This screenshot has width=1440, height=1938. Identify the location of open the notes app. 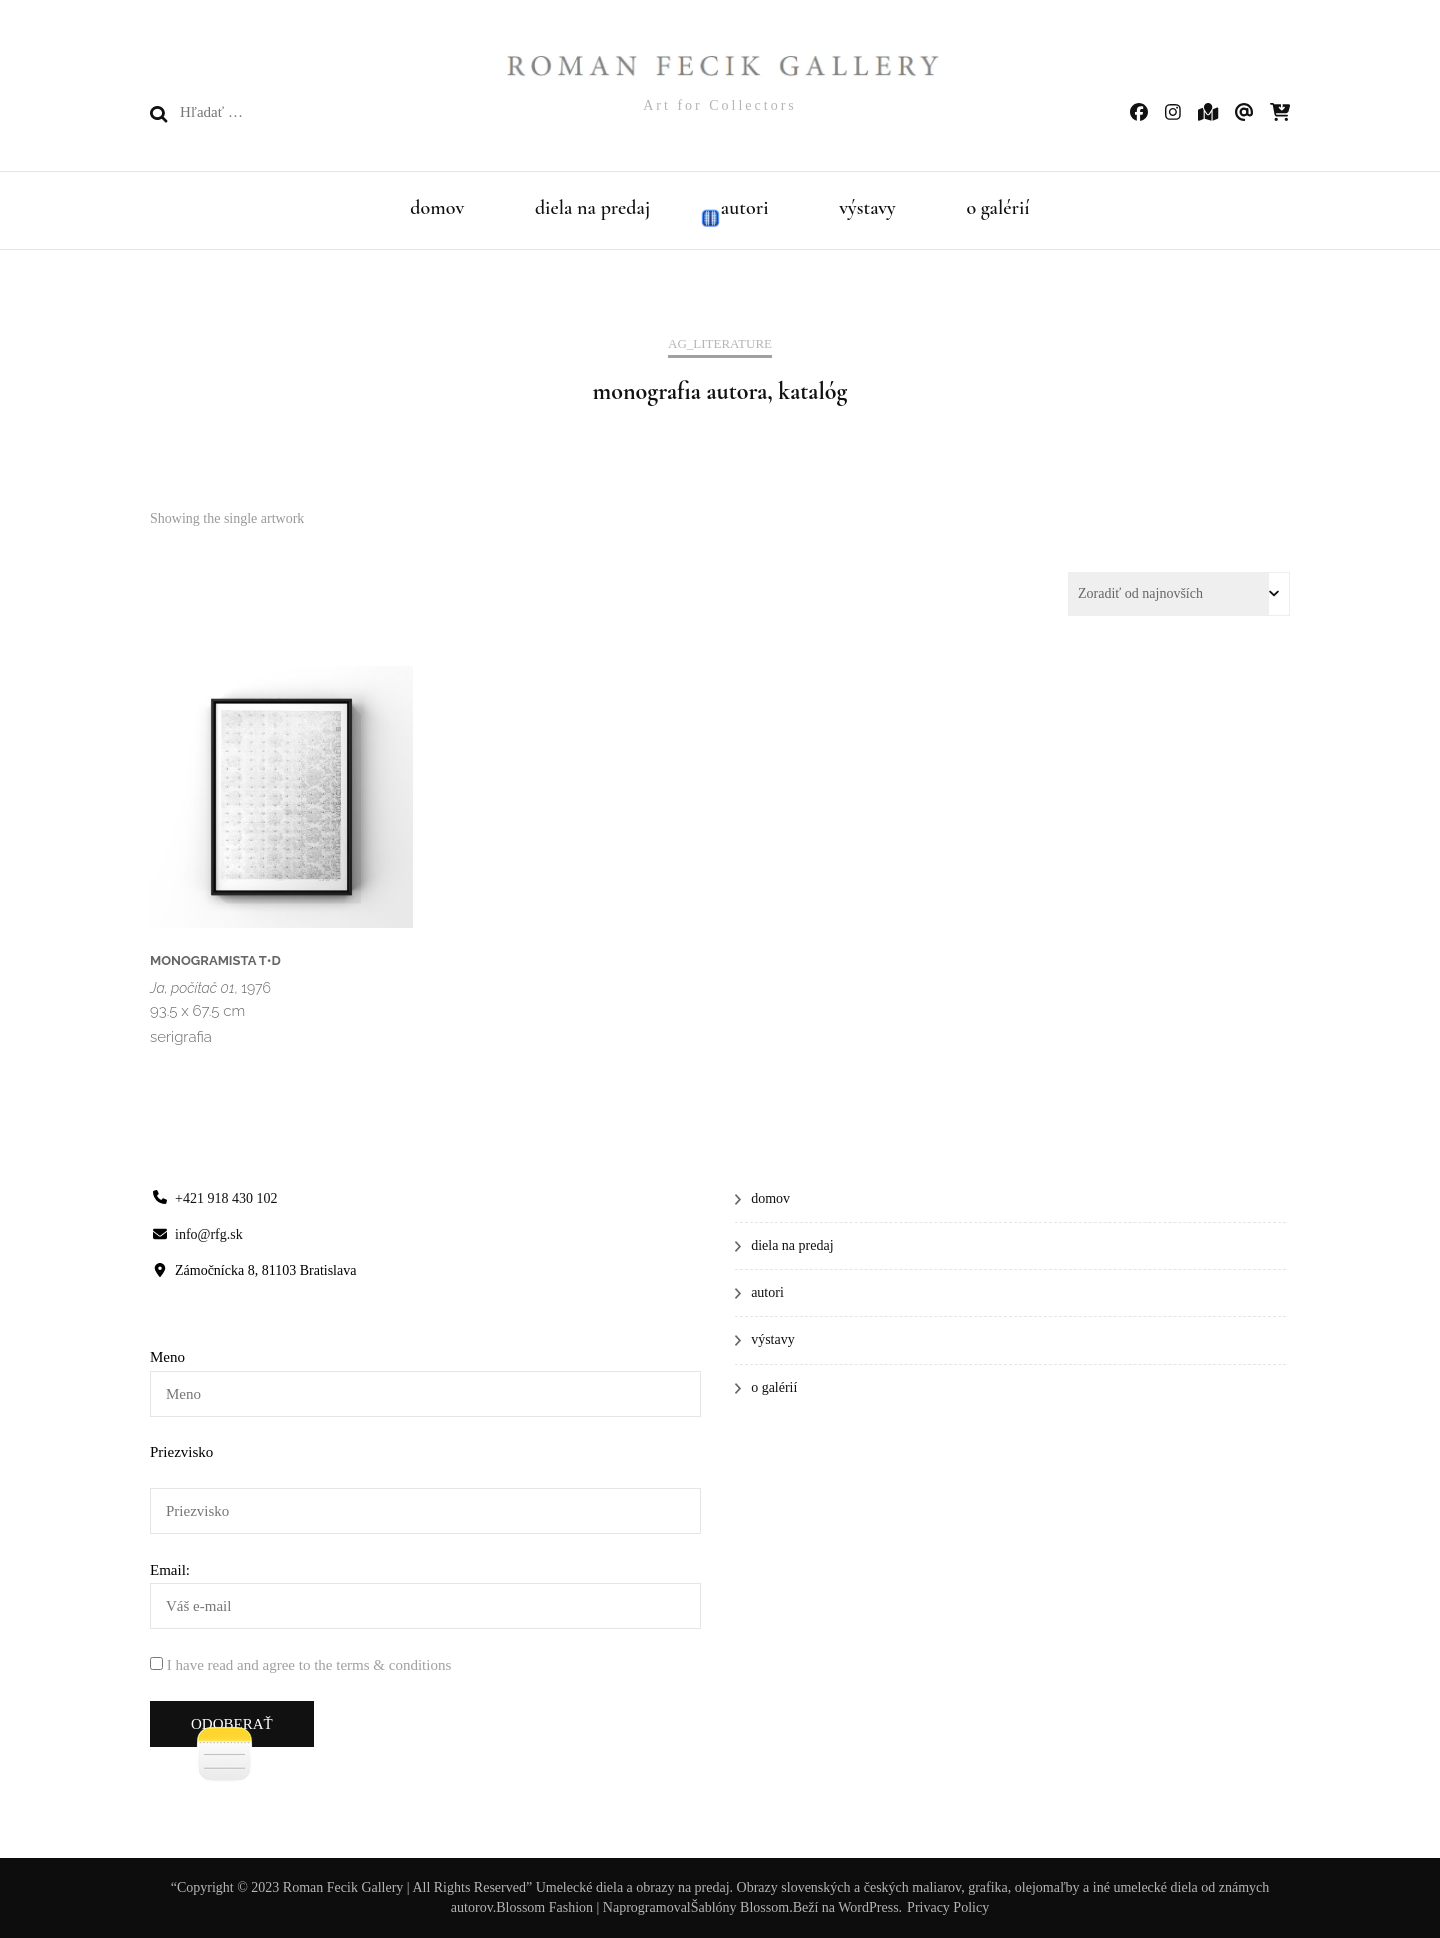
(224, 1754).